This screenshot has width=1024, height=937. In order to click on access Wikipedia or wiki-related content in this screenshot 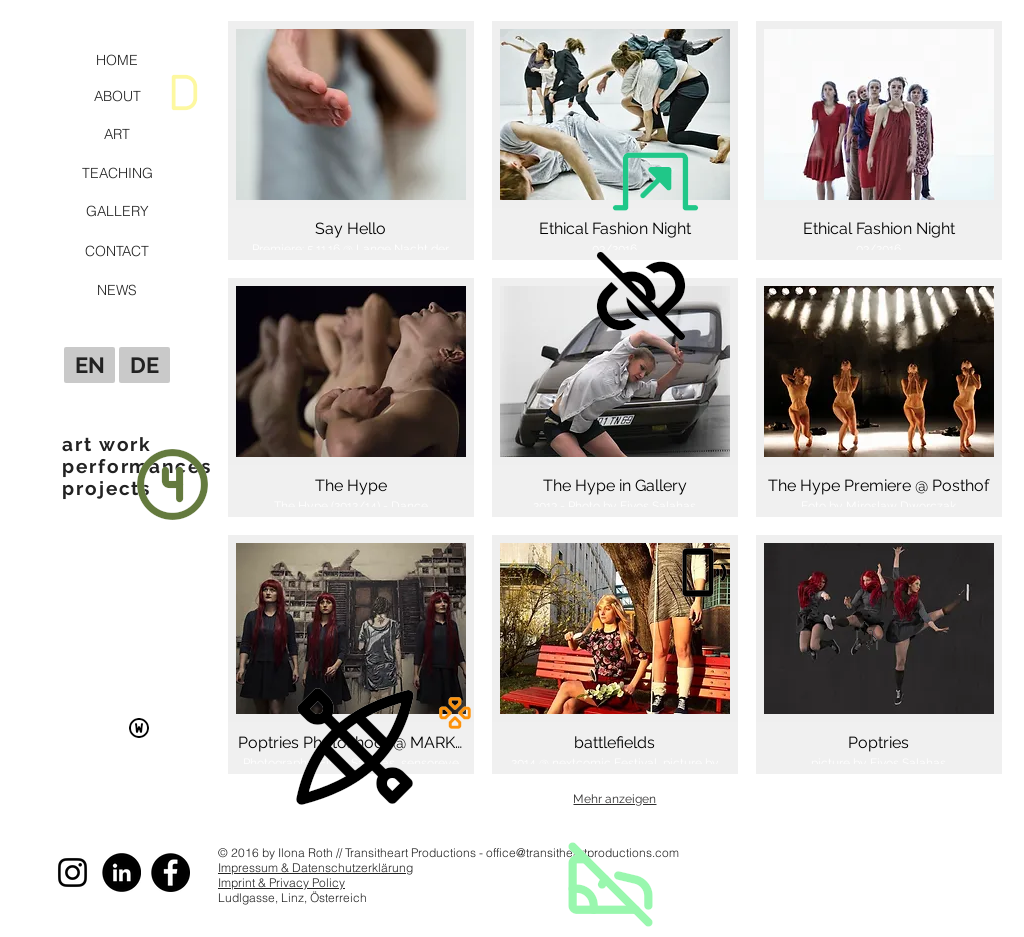, I will do `click(139, 728)`.